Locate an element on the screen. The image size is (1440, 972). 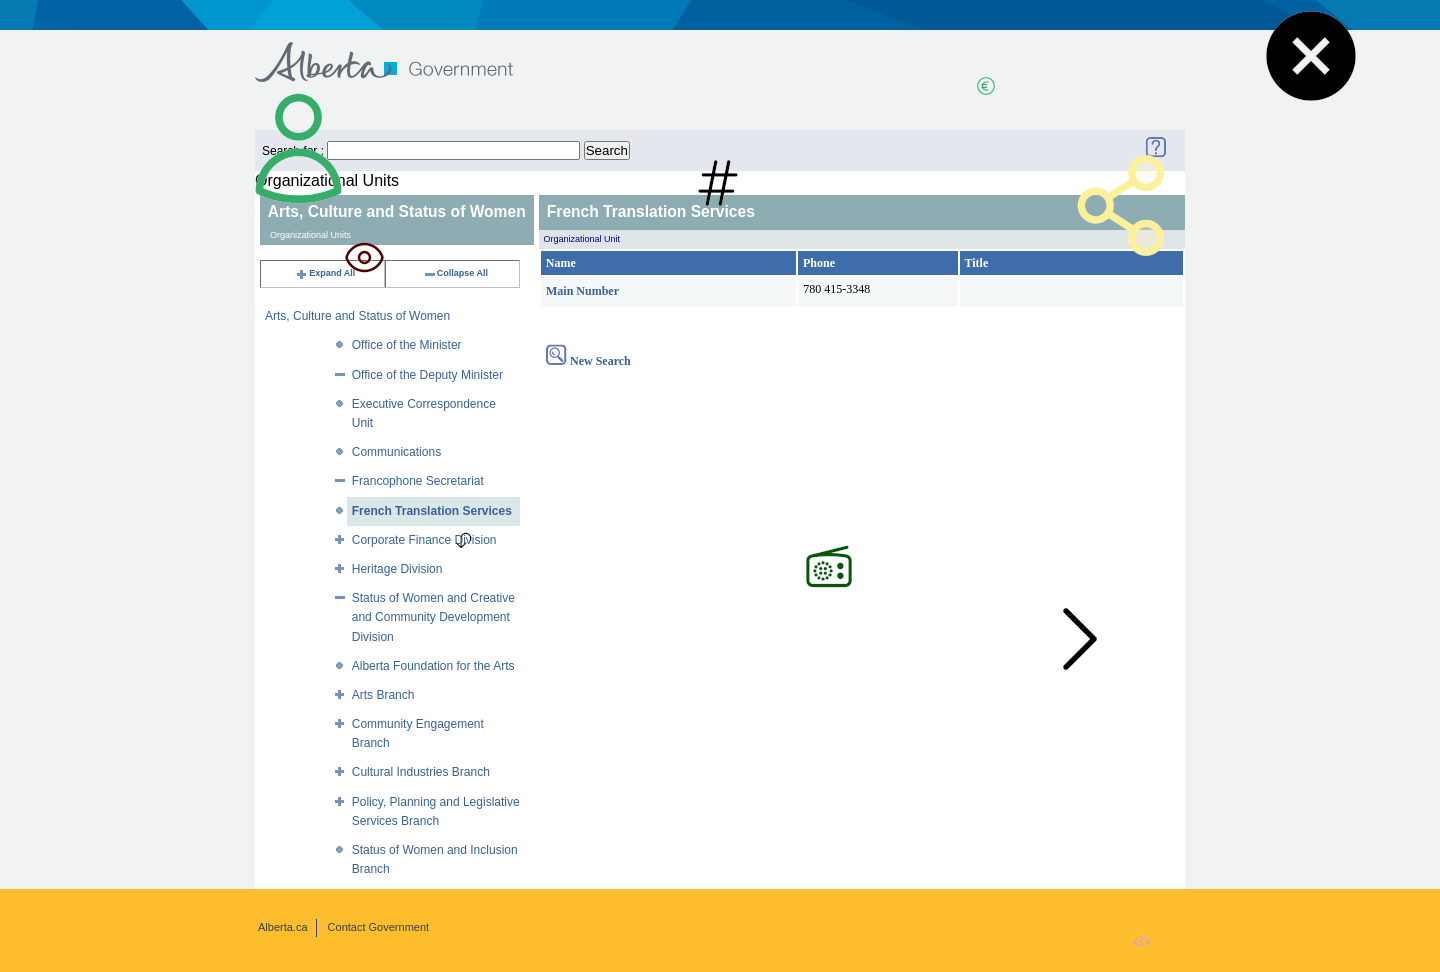
redo an action is located at coordinates (463, 540).